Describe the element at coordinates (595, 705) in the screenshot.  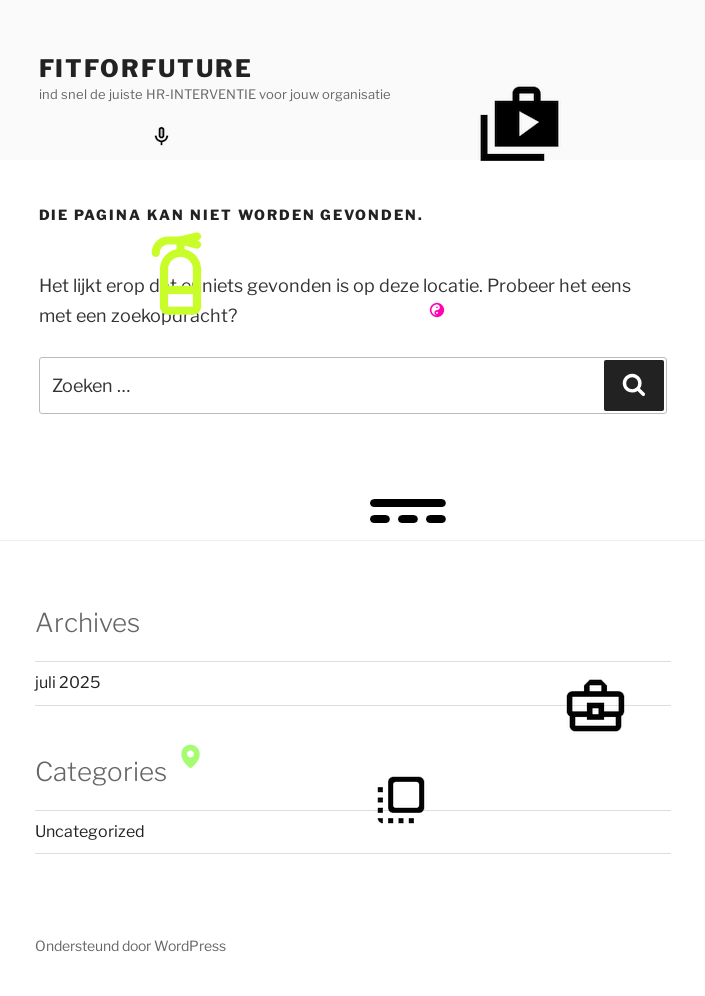
I see `access work or business-related features` at that location.